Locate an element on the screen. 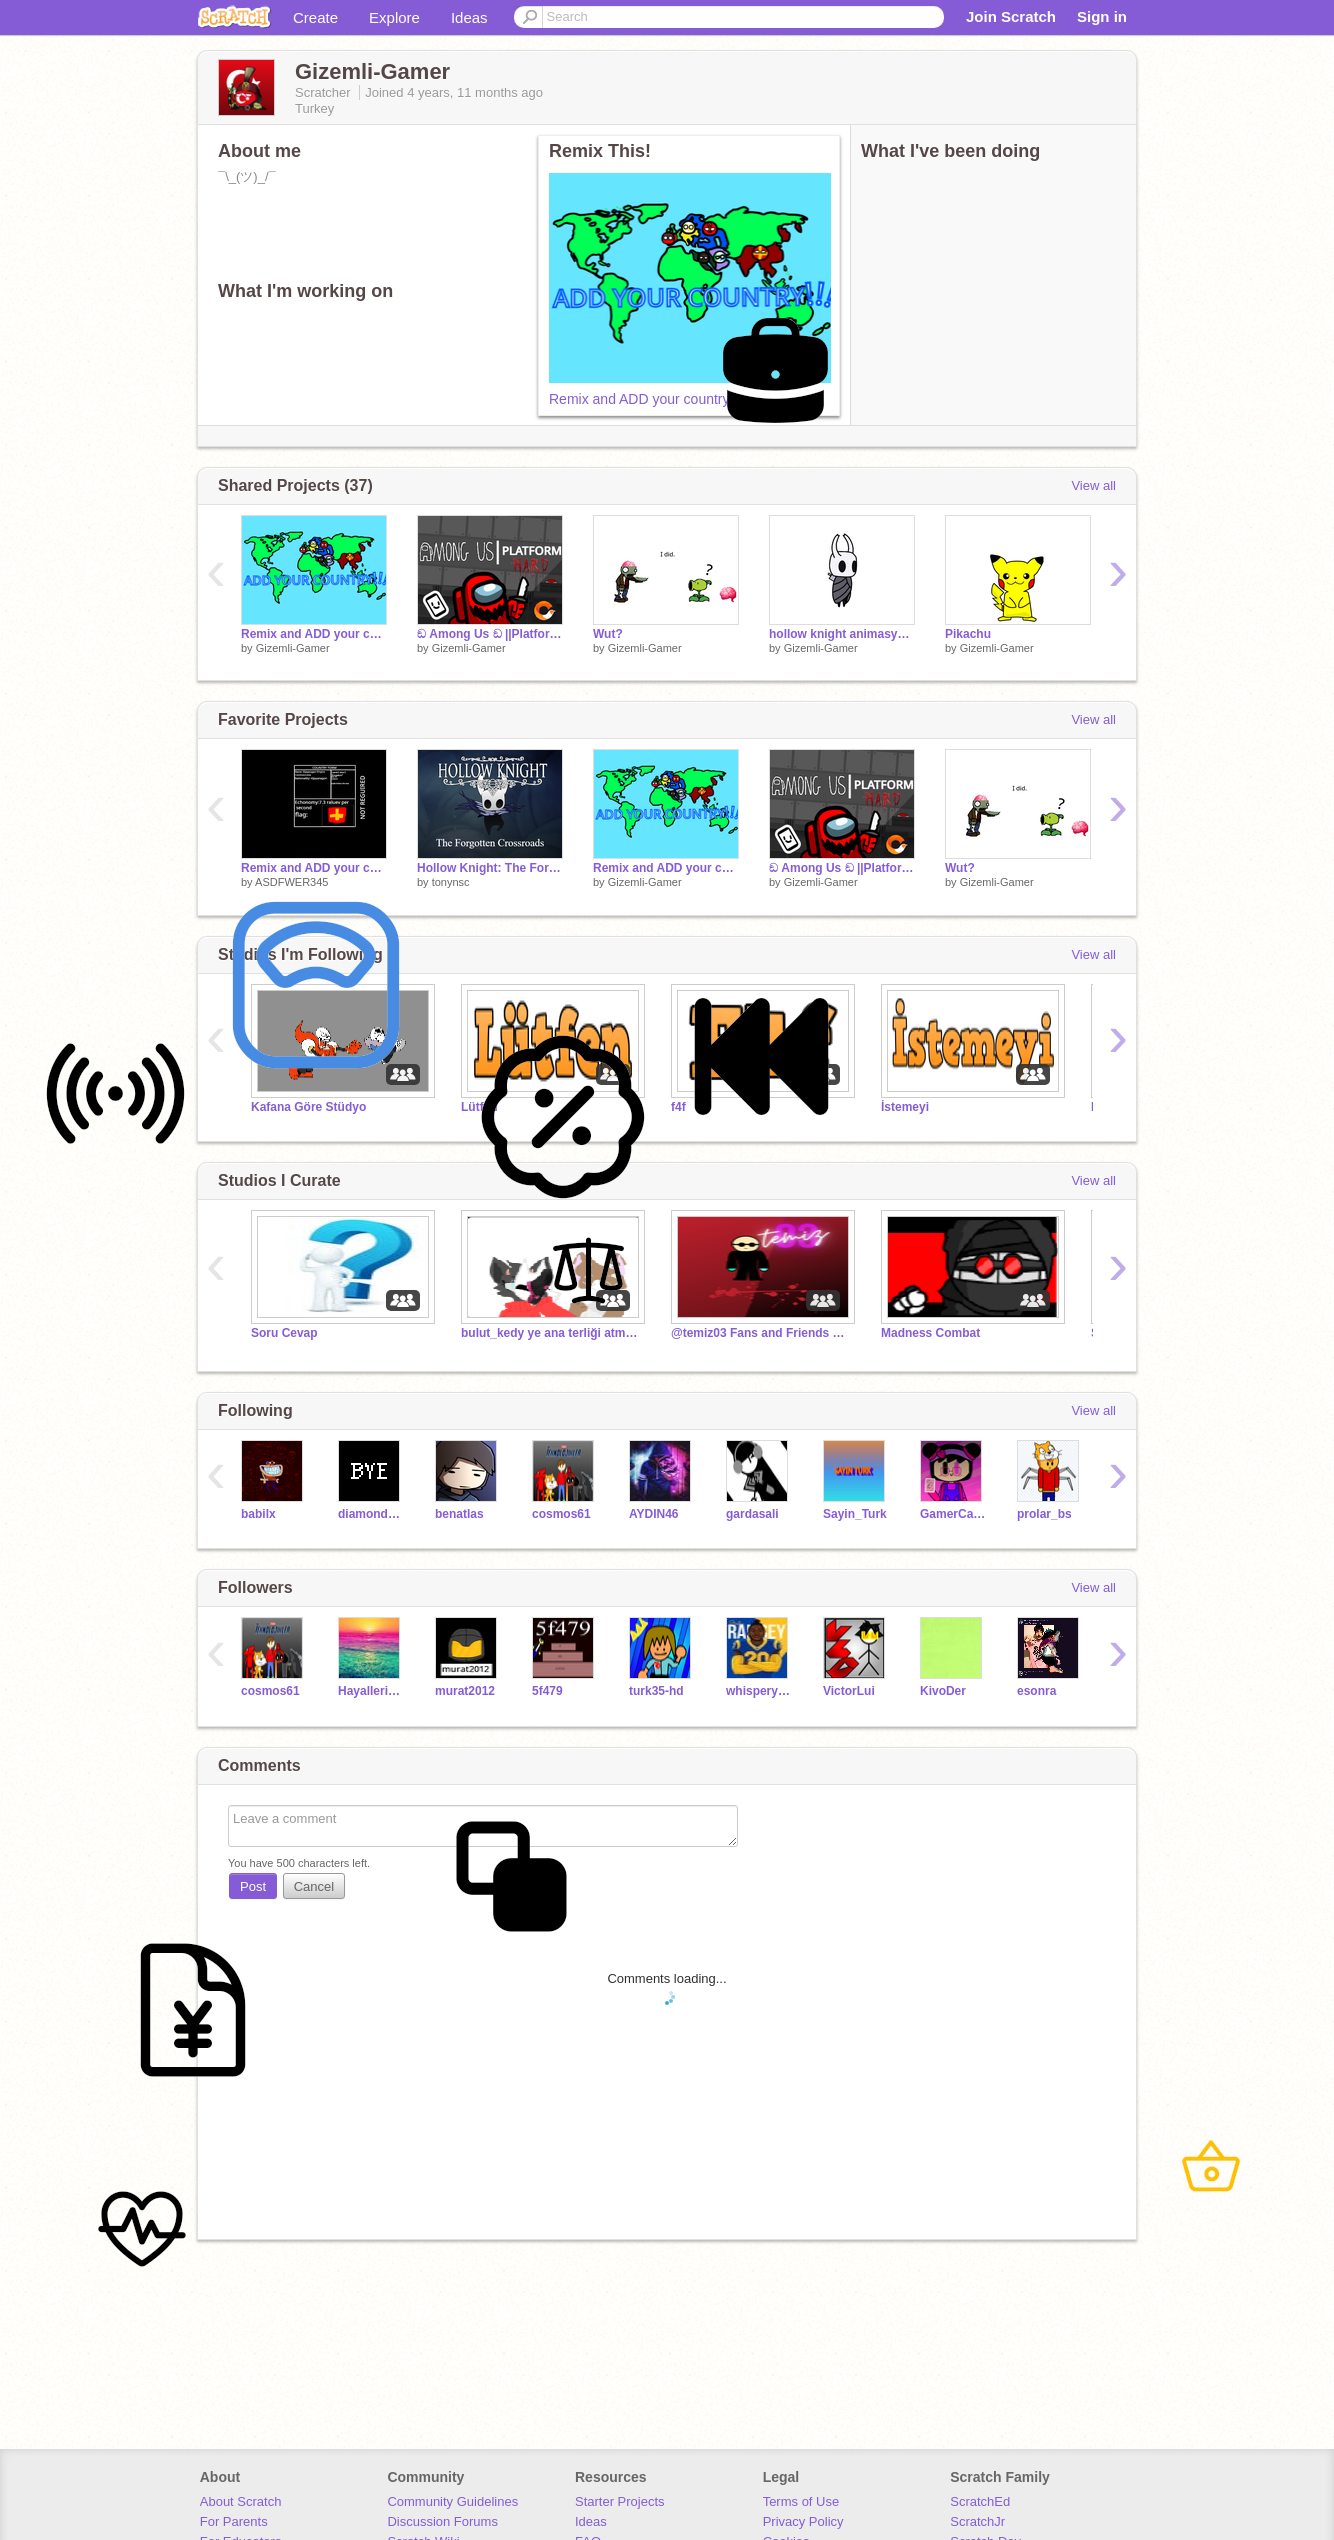 The width and height of the screenshot is (1334, 2540). view yen currency document is located at coordinates (193, 2010).